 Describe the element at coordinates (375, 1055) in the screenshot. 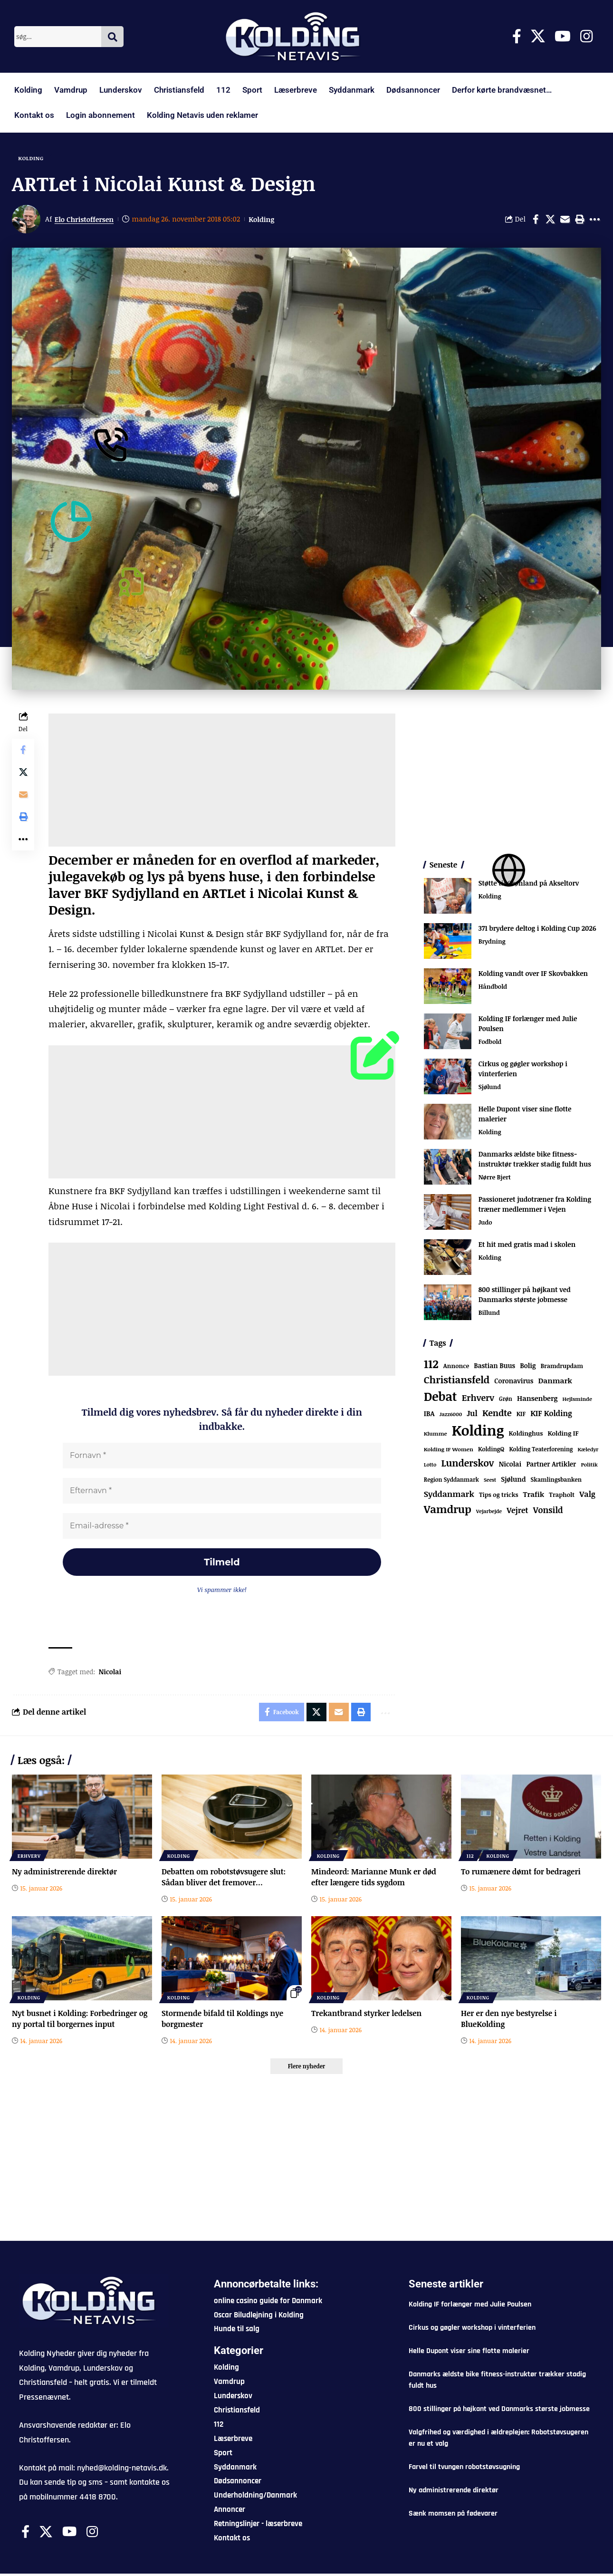

I see `edit or modify content` at that location.